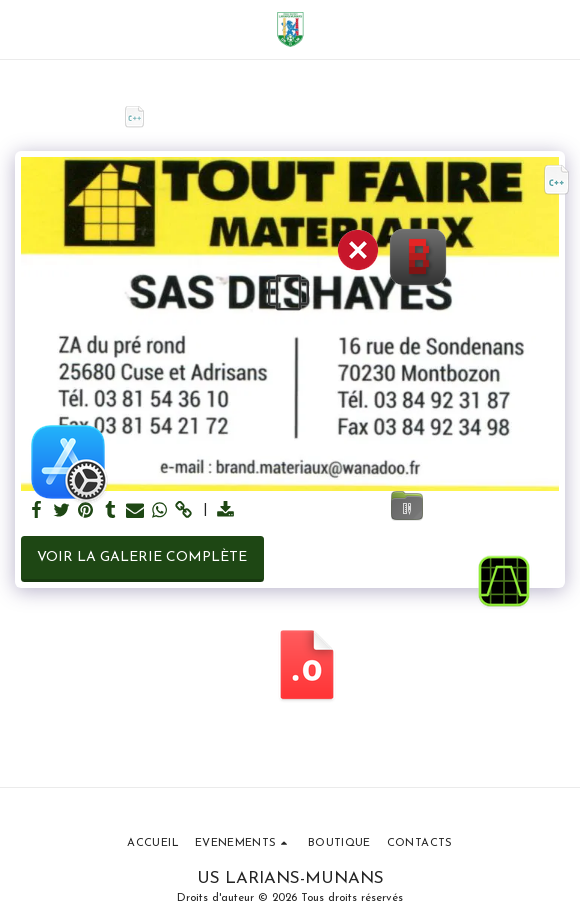  I want to click on access multitasking or window management settings, so click(288, 292).